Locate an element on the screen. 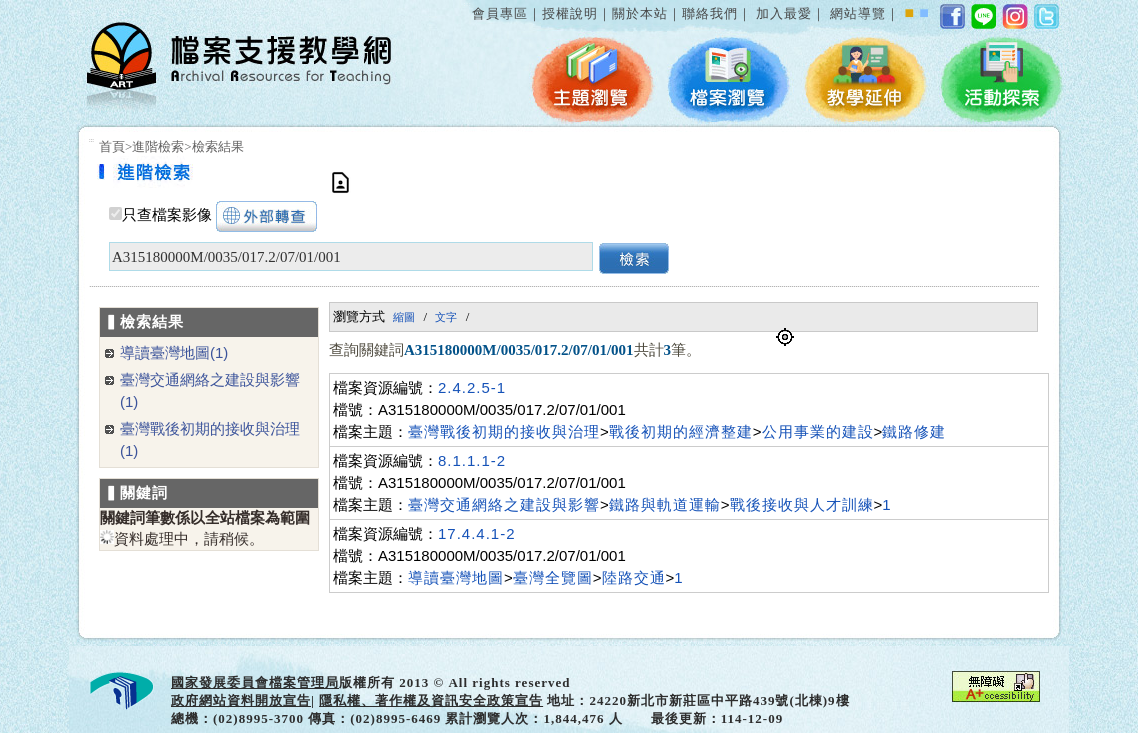  view contact details is located at coordinates (340, 182).